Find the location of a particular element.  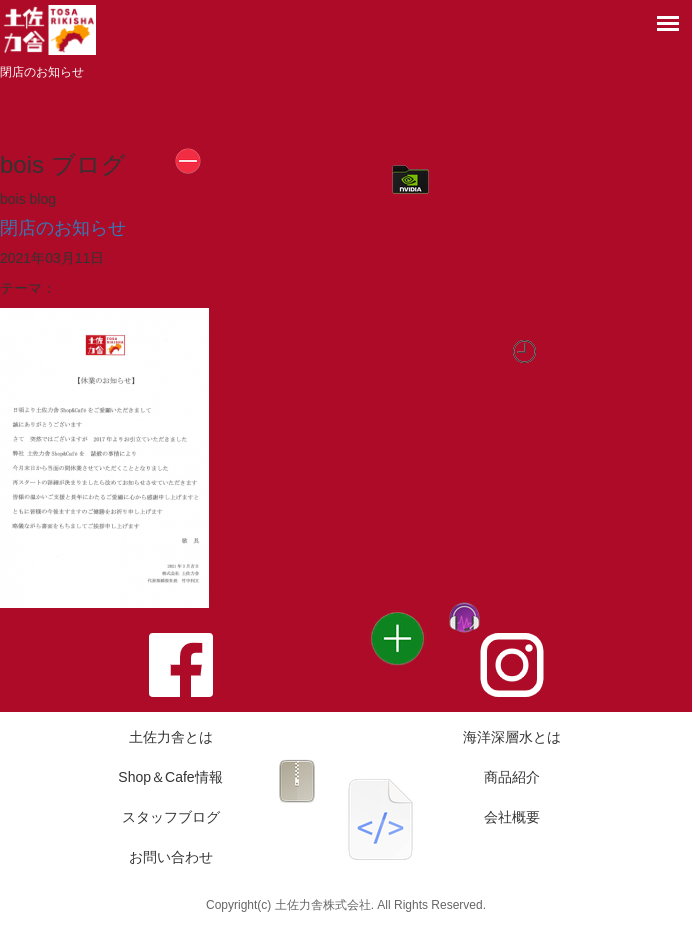

access date and time settings is located at coordinates (524, 351).